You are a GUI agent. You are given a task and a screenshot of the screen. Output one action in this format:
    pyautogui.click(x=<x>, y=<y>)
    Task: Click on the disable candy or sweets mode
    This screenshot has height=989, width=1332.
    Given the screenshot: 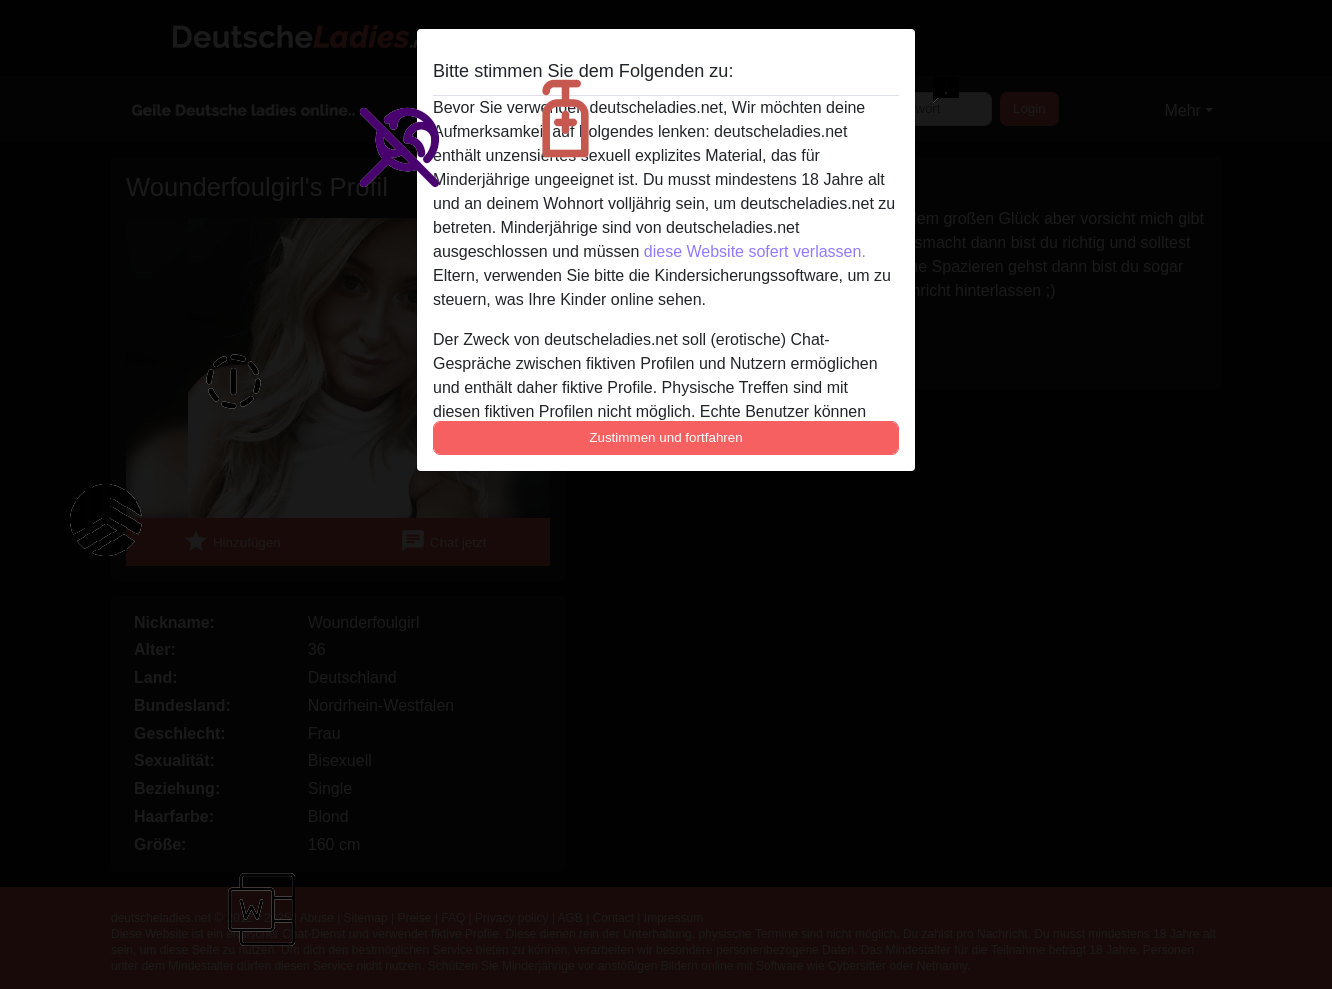 What is the action you would take?
    pyautogui.click(x=399, y=147)
    